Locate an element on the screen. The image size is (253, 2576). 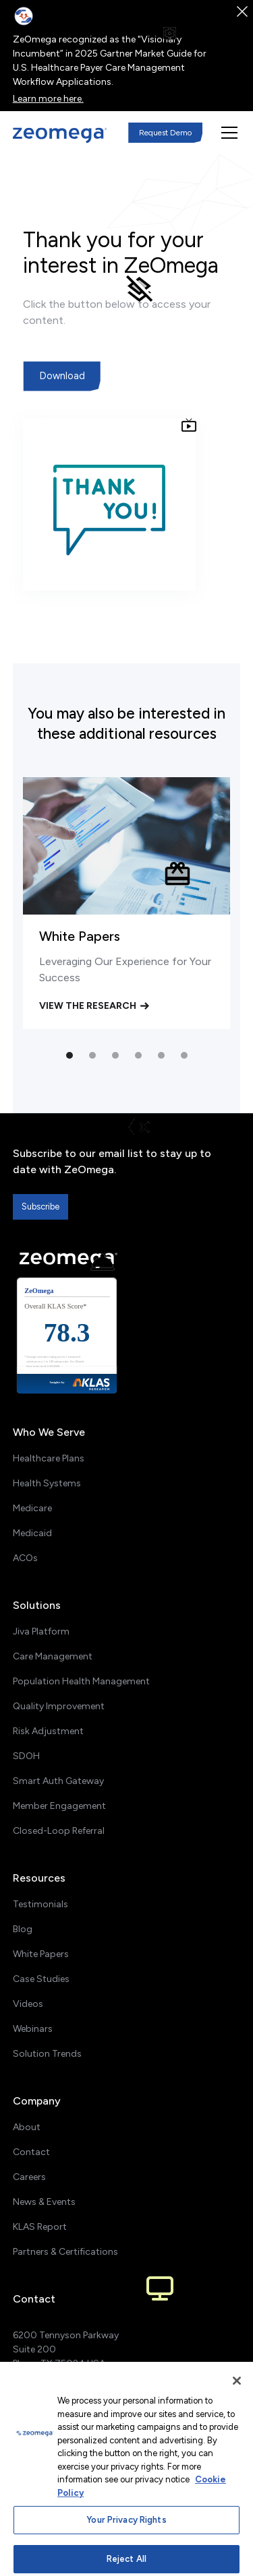
request room service or hotel amenities is located at coordinates (103, 1262).